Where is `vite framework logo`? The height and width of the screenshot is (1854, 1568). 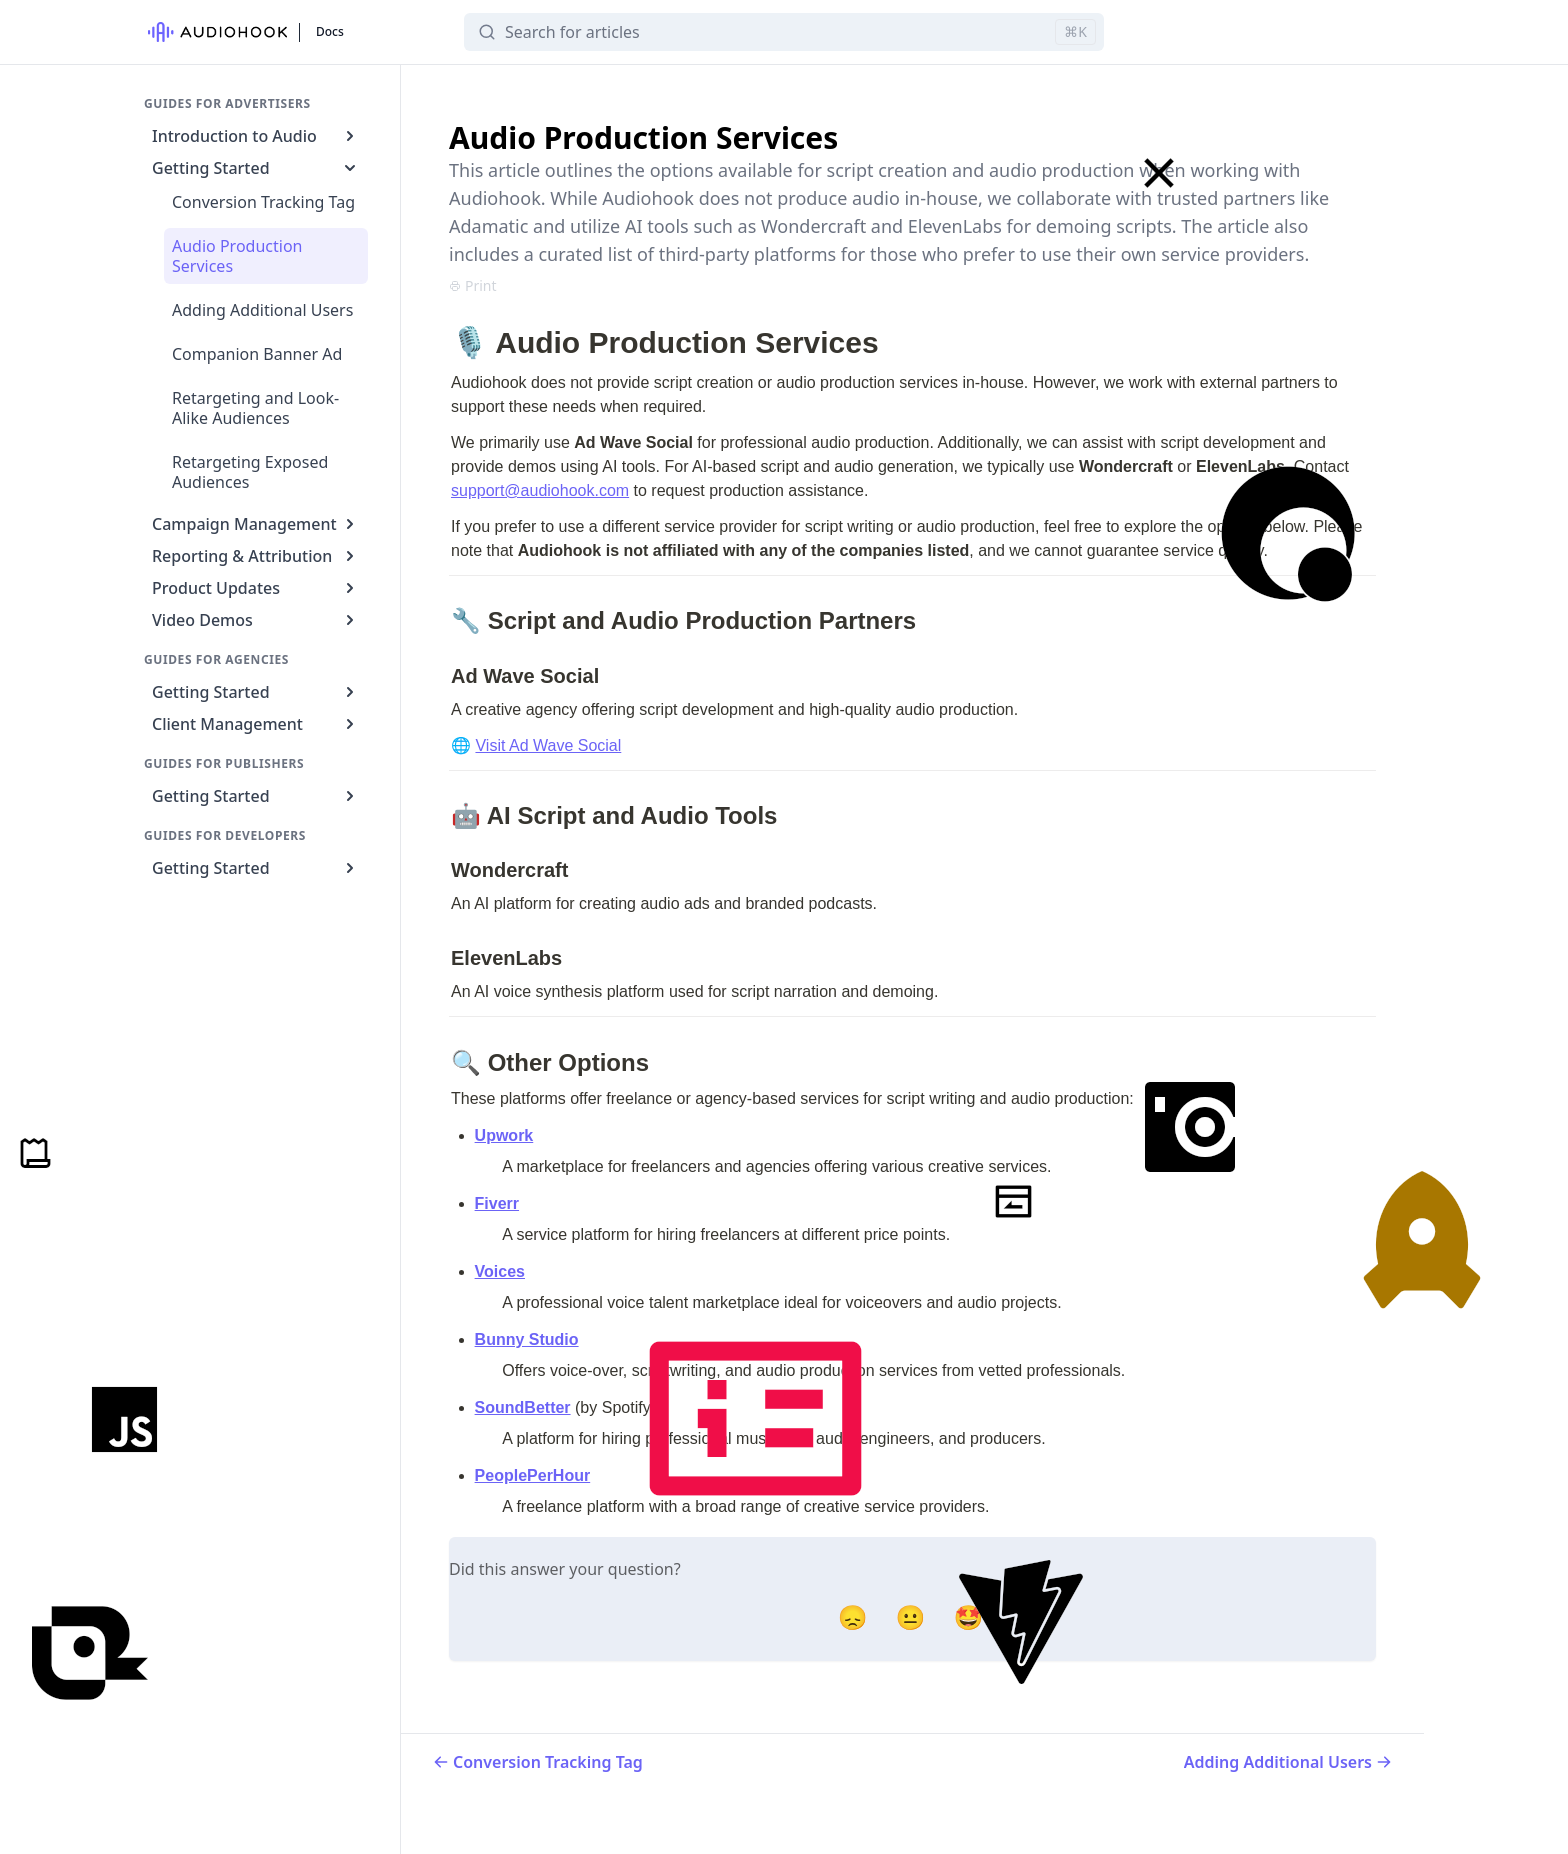 vite framework logo is located at coordinates (1021, 1622).